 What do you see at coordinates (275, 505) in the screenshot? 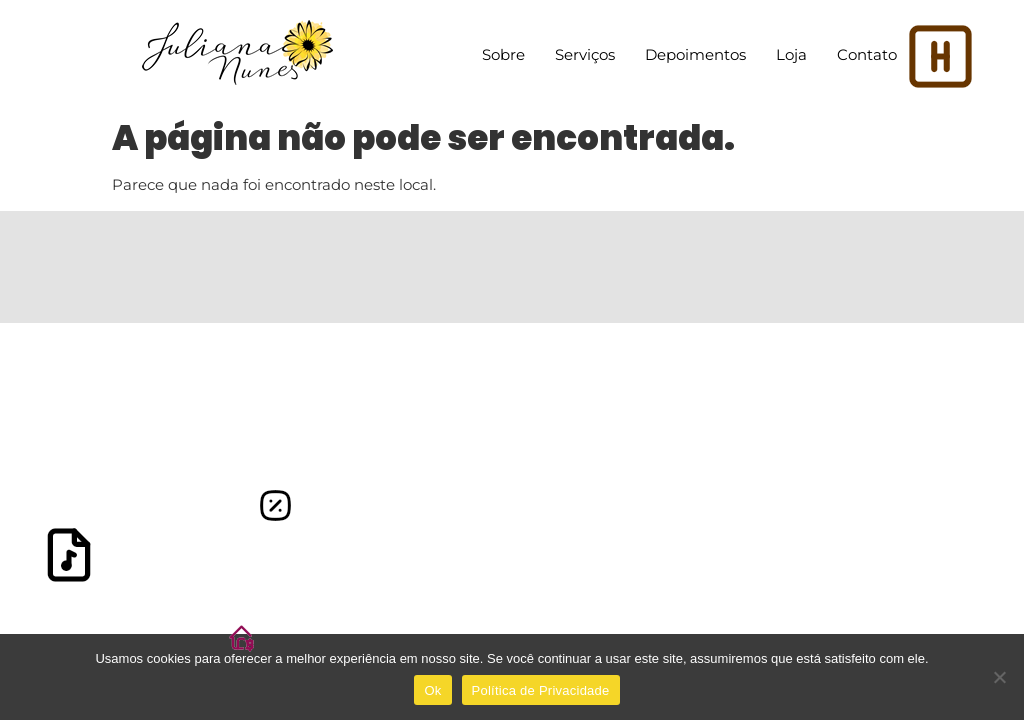
I see `view discount or promotional offer` at bounding box center [275, 505].